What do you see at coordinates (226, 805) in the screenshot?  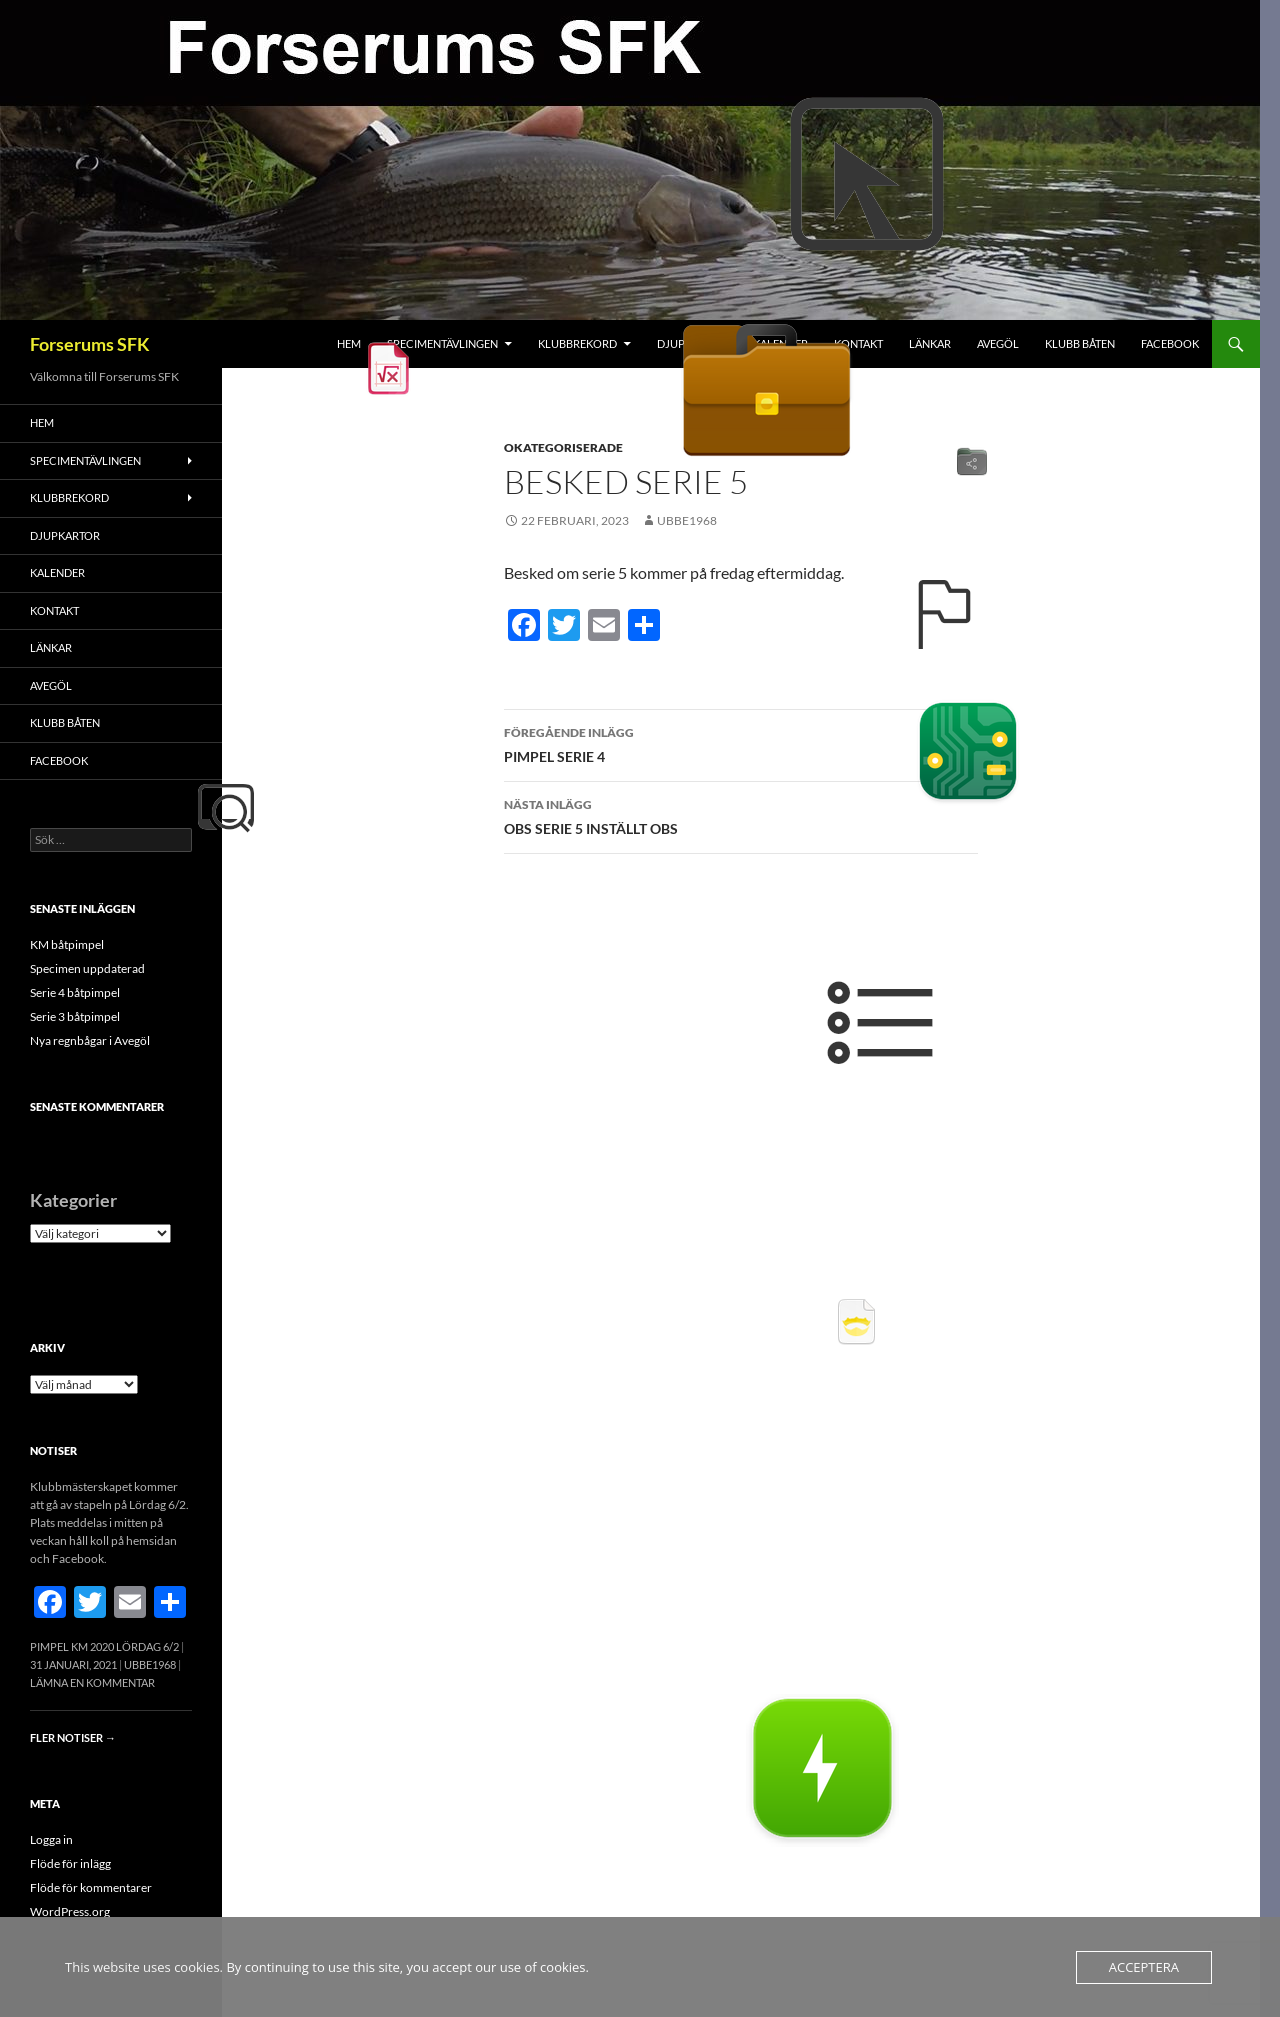 I see `open image viewer application` at bounding box center [226, 805].